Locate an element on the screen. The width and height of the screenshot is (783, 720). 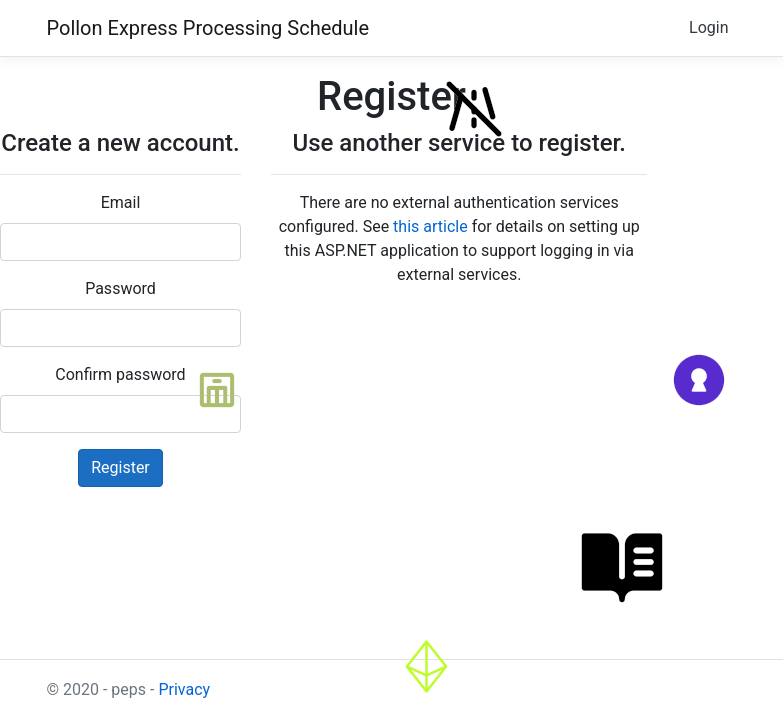
view ethereum wallet or balance is located at coordinates (426, 666).